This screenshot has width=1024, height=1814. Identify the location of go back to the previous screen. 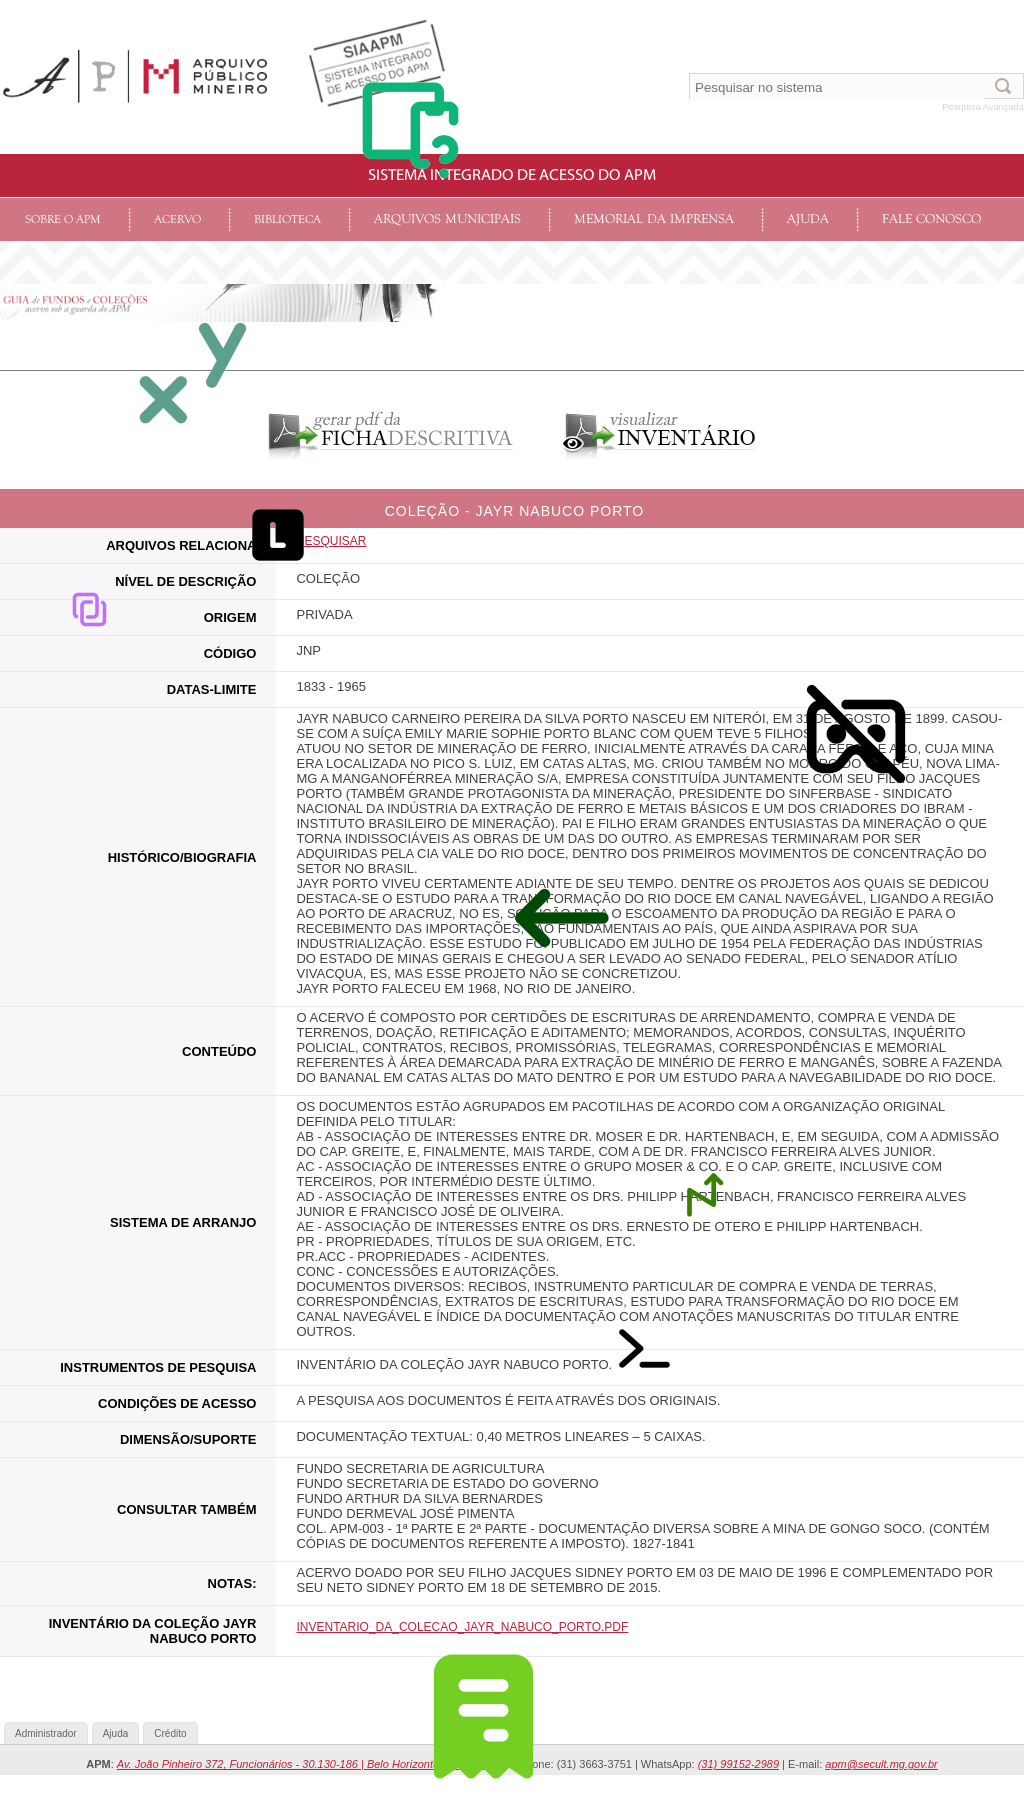
(562, 918).